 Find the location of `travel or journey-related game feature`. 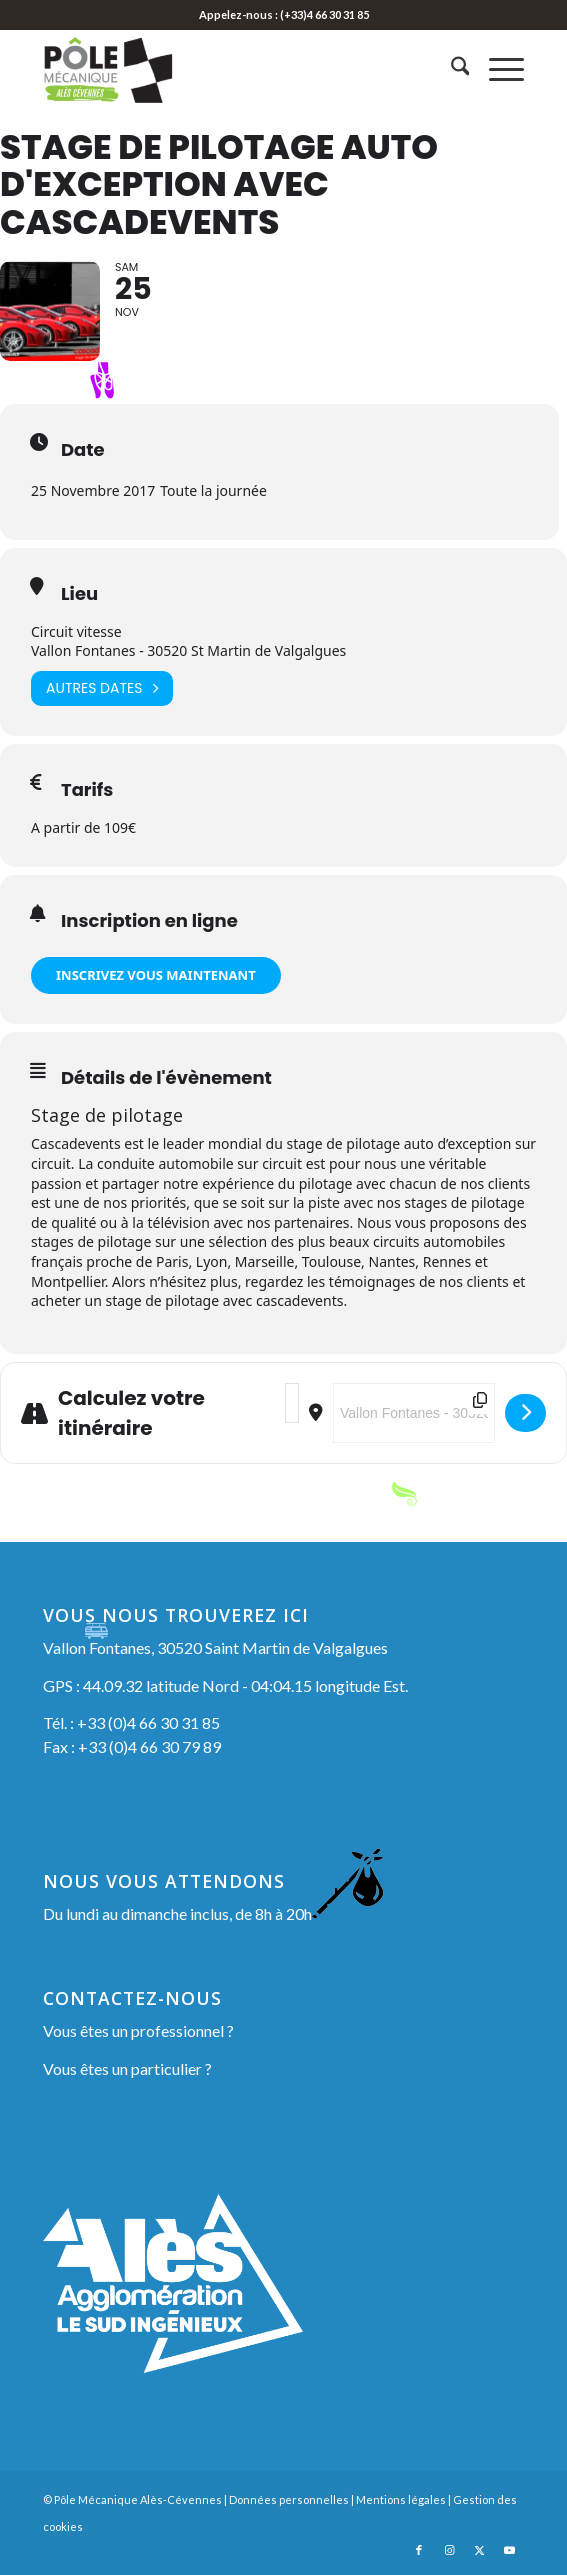

travel or journey-related game feature is located at coordinates (346, 1882).